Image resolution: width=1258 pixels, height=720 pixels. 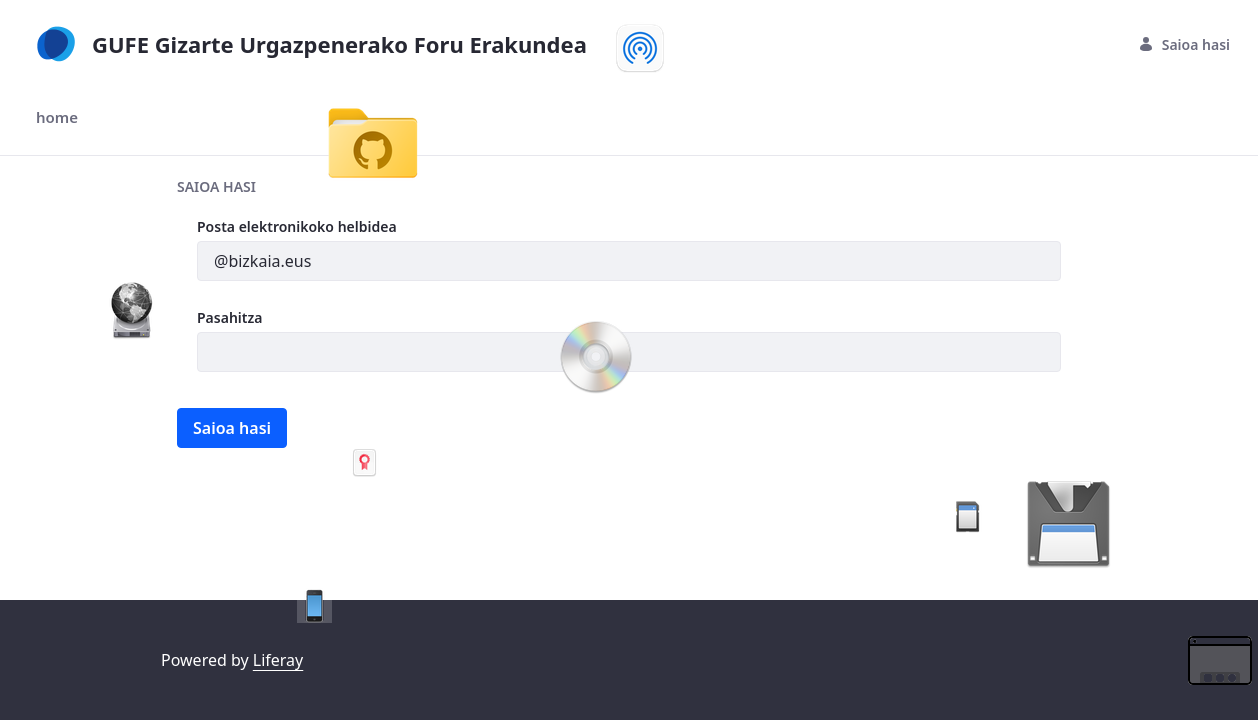 I want to click on access desktop folder in sidebar, so click(x=1220, y=661).